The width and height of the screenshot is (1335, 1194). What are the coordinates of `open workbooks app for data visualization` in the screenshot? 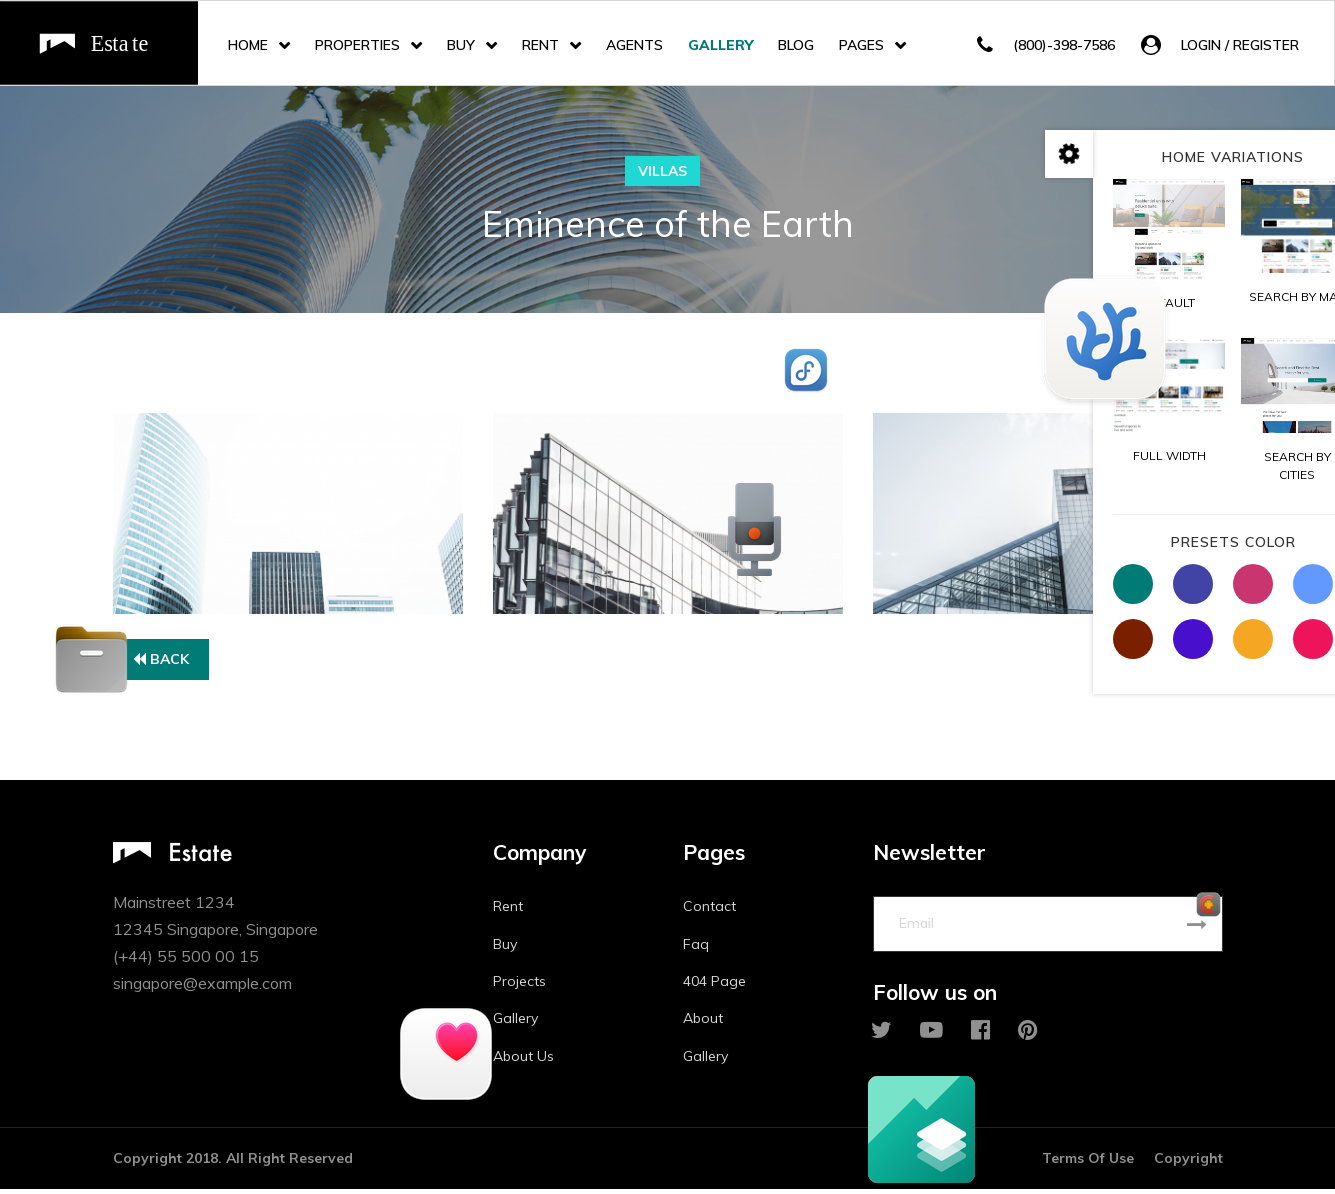 It's located at (921, 1129).